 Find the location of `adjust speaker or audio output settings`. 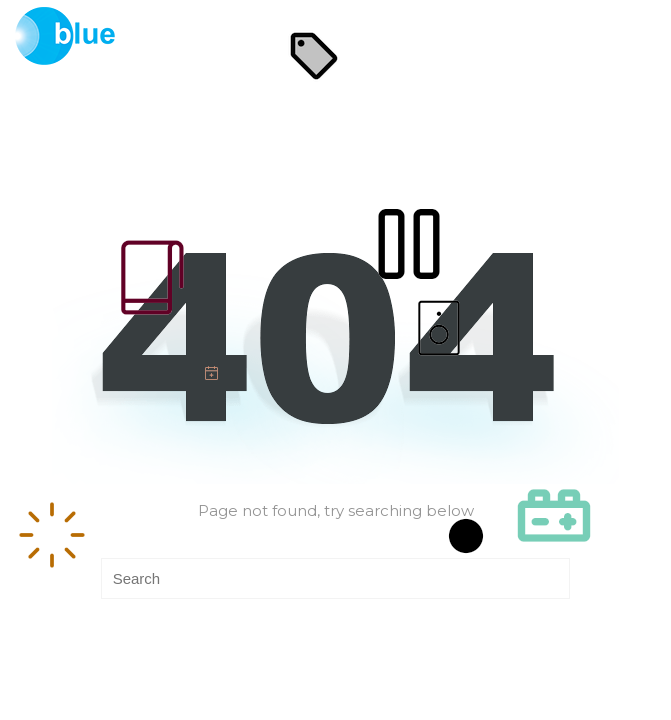

adjust speaker or audio output settings is located at coordinates (439, 328).